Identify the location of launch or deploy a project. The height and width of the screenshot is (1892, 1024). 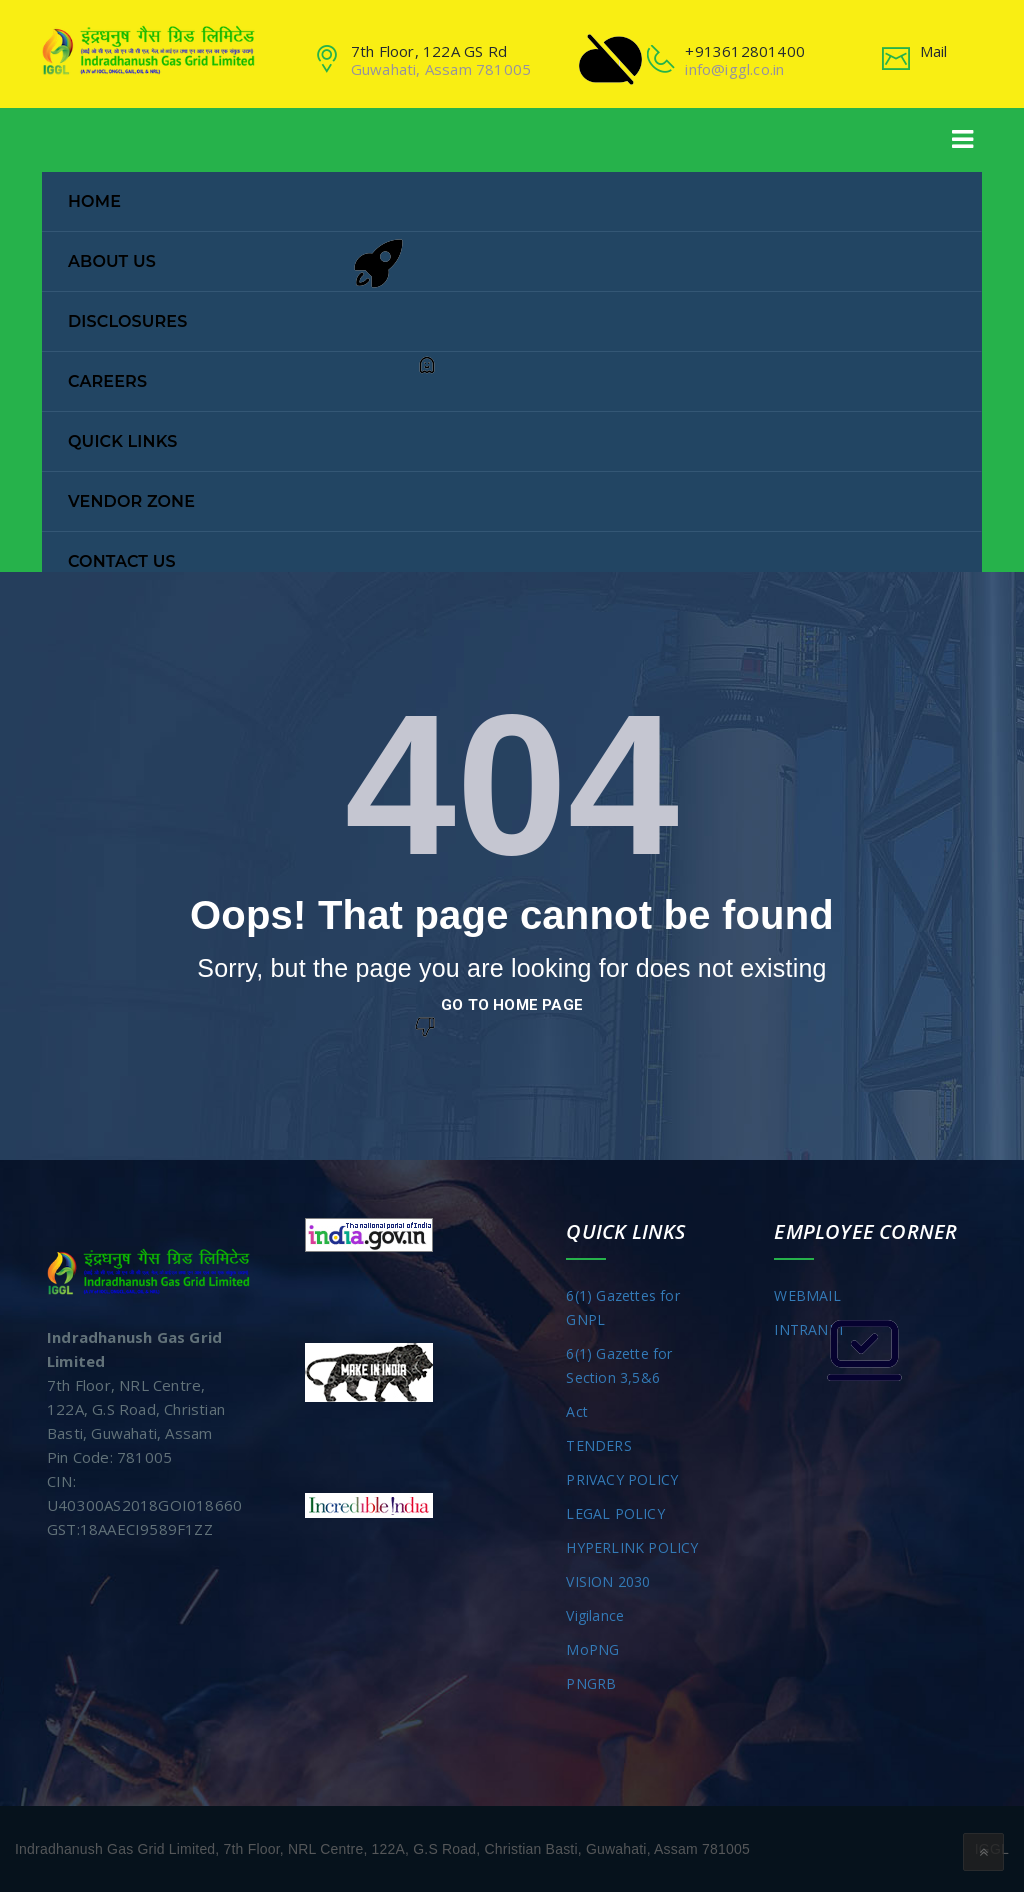
(378, 263).